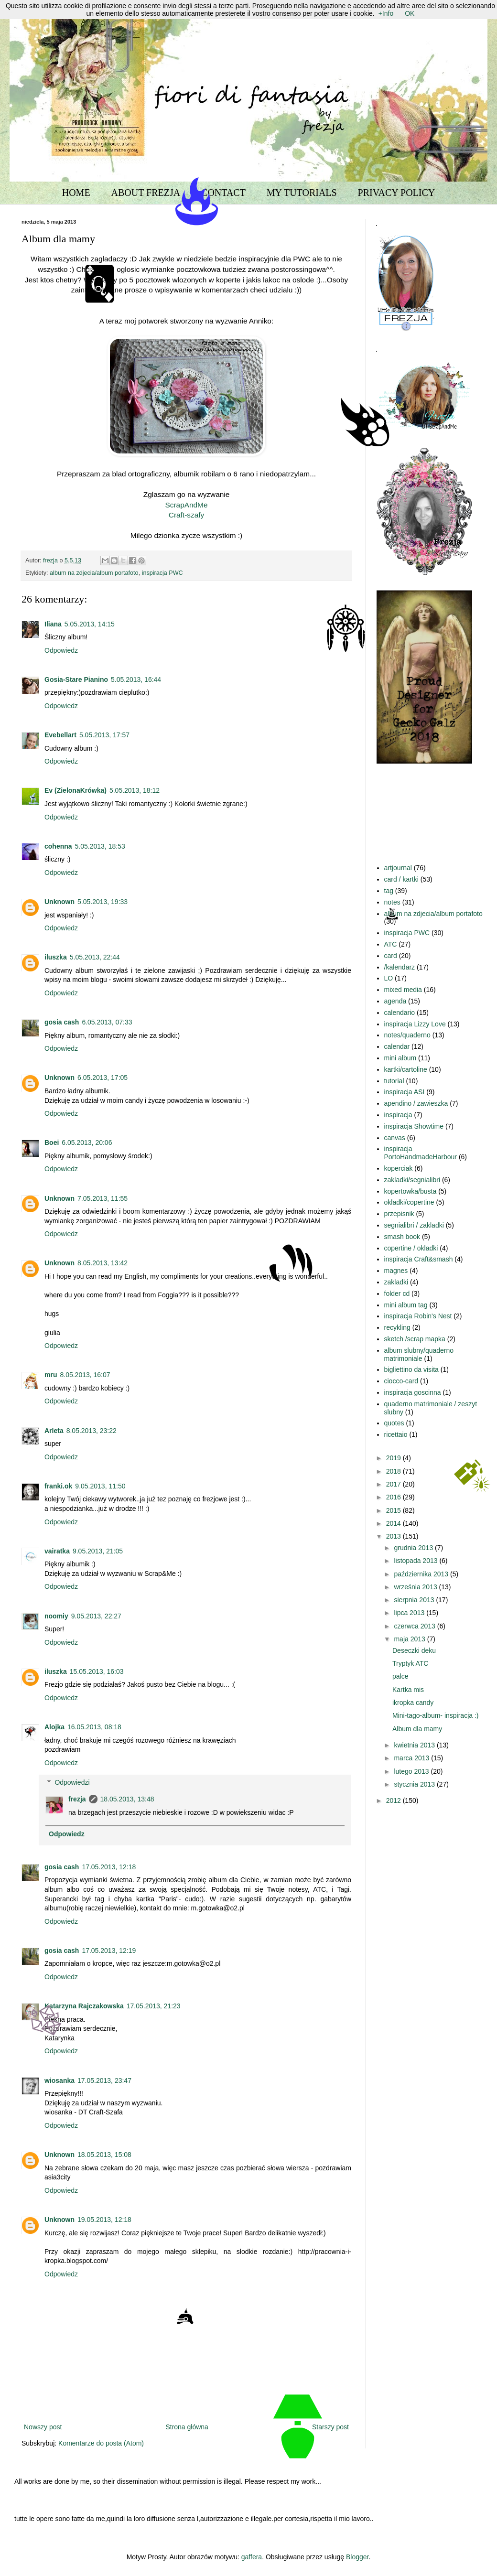 The height and width of the screenshot is (2576, 497). What do you see at coordinates (185, 2317) in the screenshot?
I see `select prussian/german historical faction` at bounding box center [185, 2317].